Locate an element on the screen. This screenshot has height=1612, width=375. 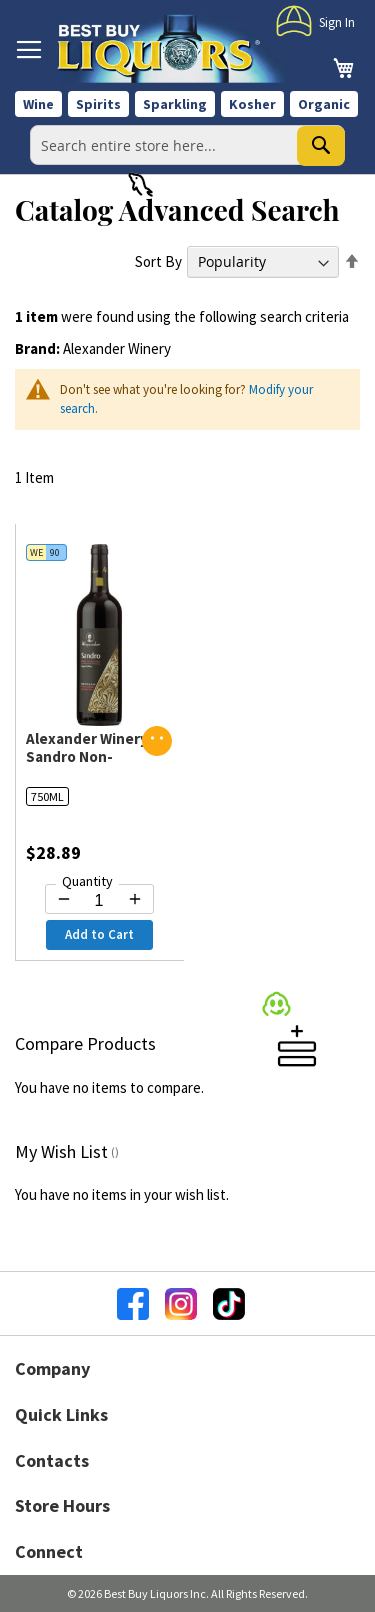
indicates neutral feedback or rating is located at coordinates (157, 741).